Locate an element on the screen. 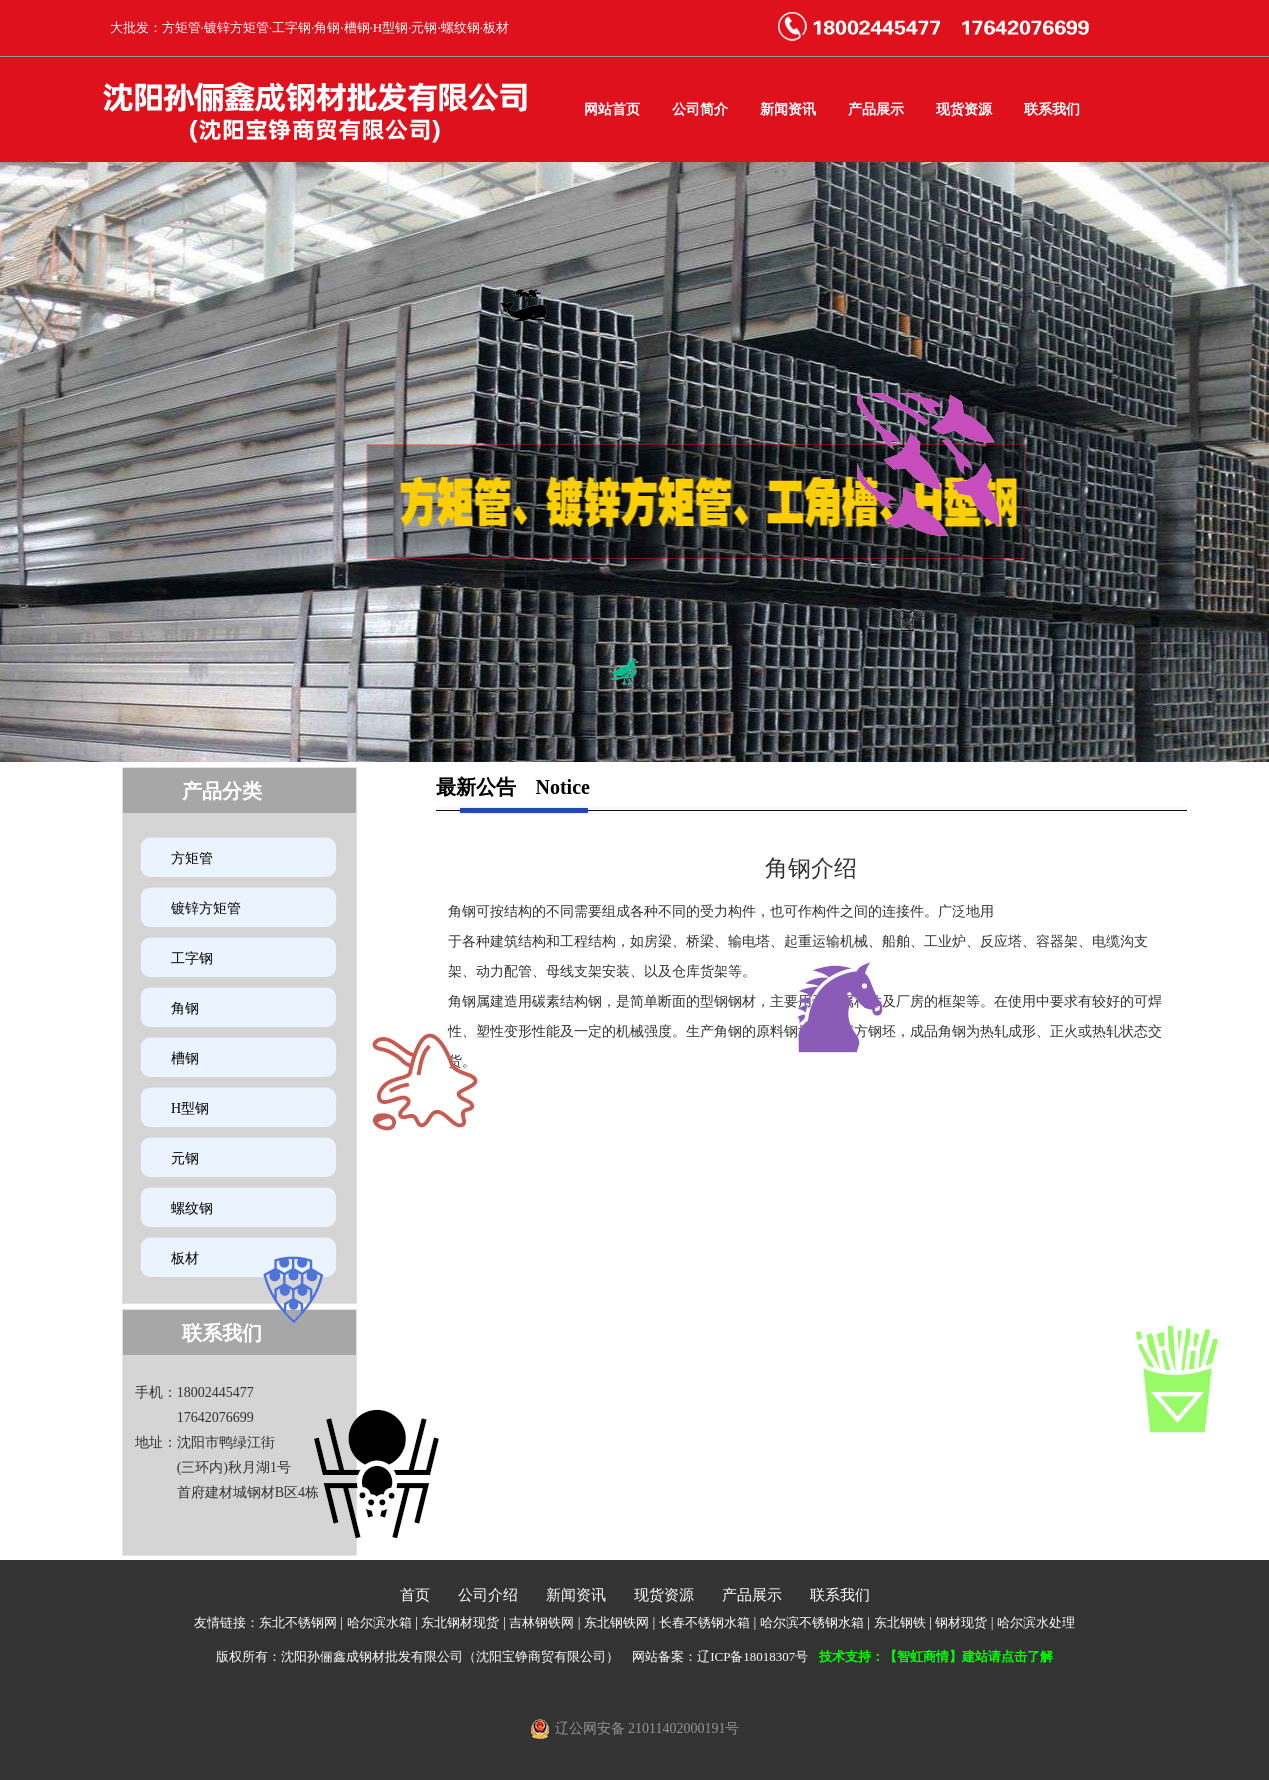  activate energy shield or defensive ability is located at coordinates (293, 1290).